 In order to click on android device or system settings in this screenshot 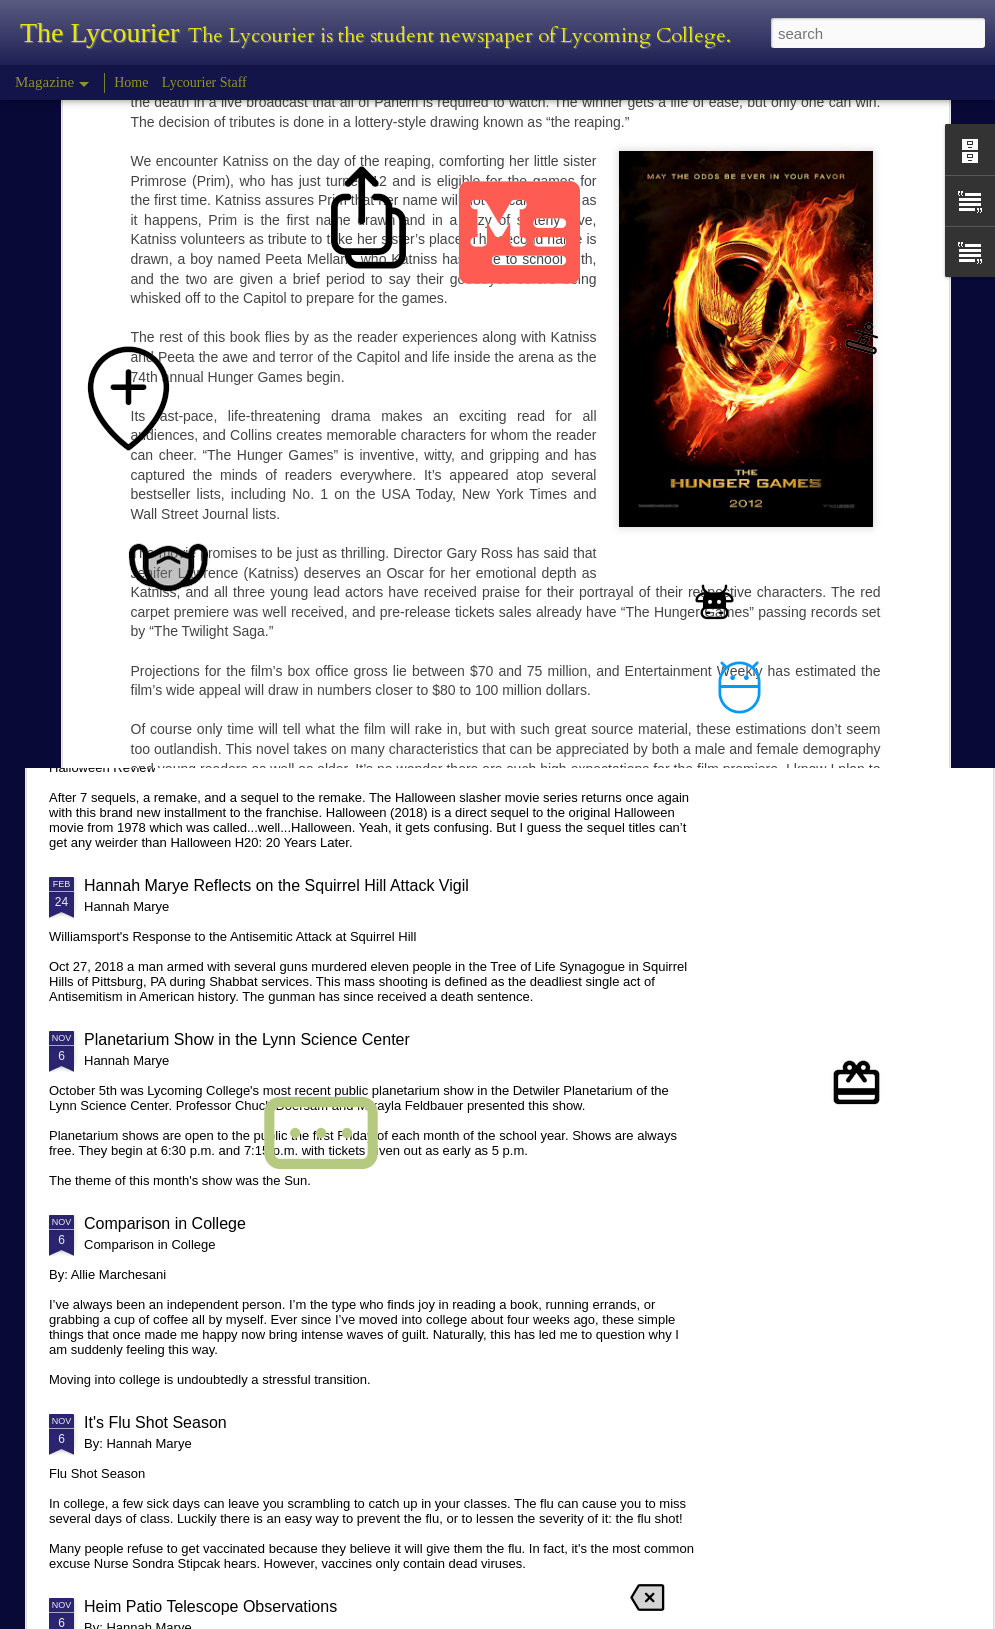, I will do `click(739, 686)`.